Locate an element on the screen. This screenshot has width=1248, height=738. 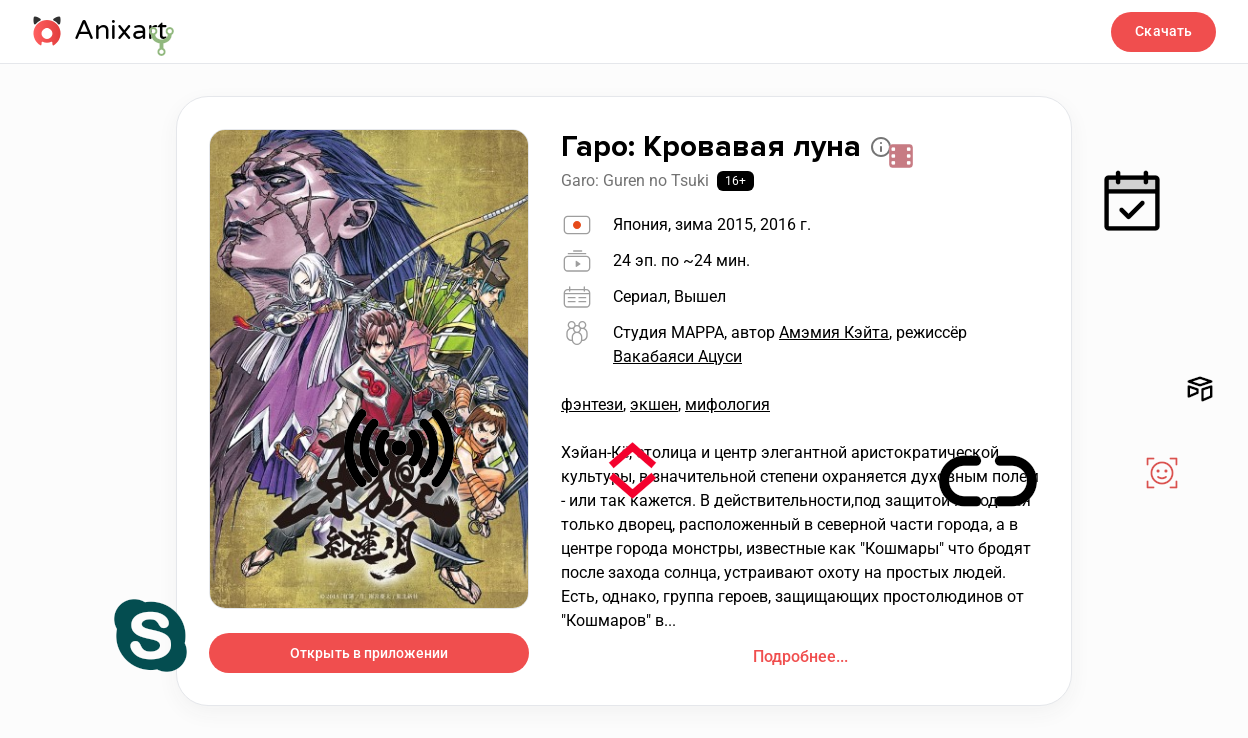
view git branch network or commit history is located at coordinates (161, 41).